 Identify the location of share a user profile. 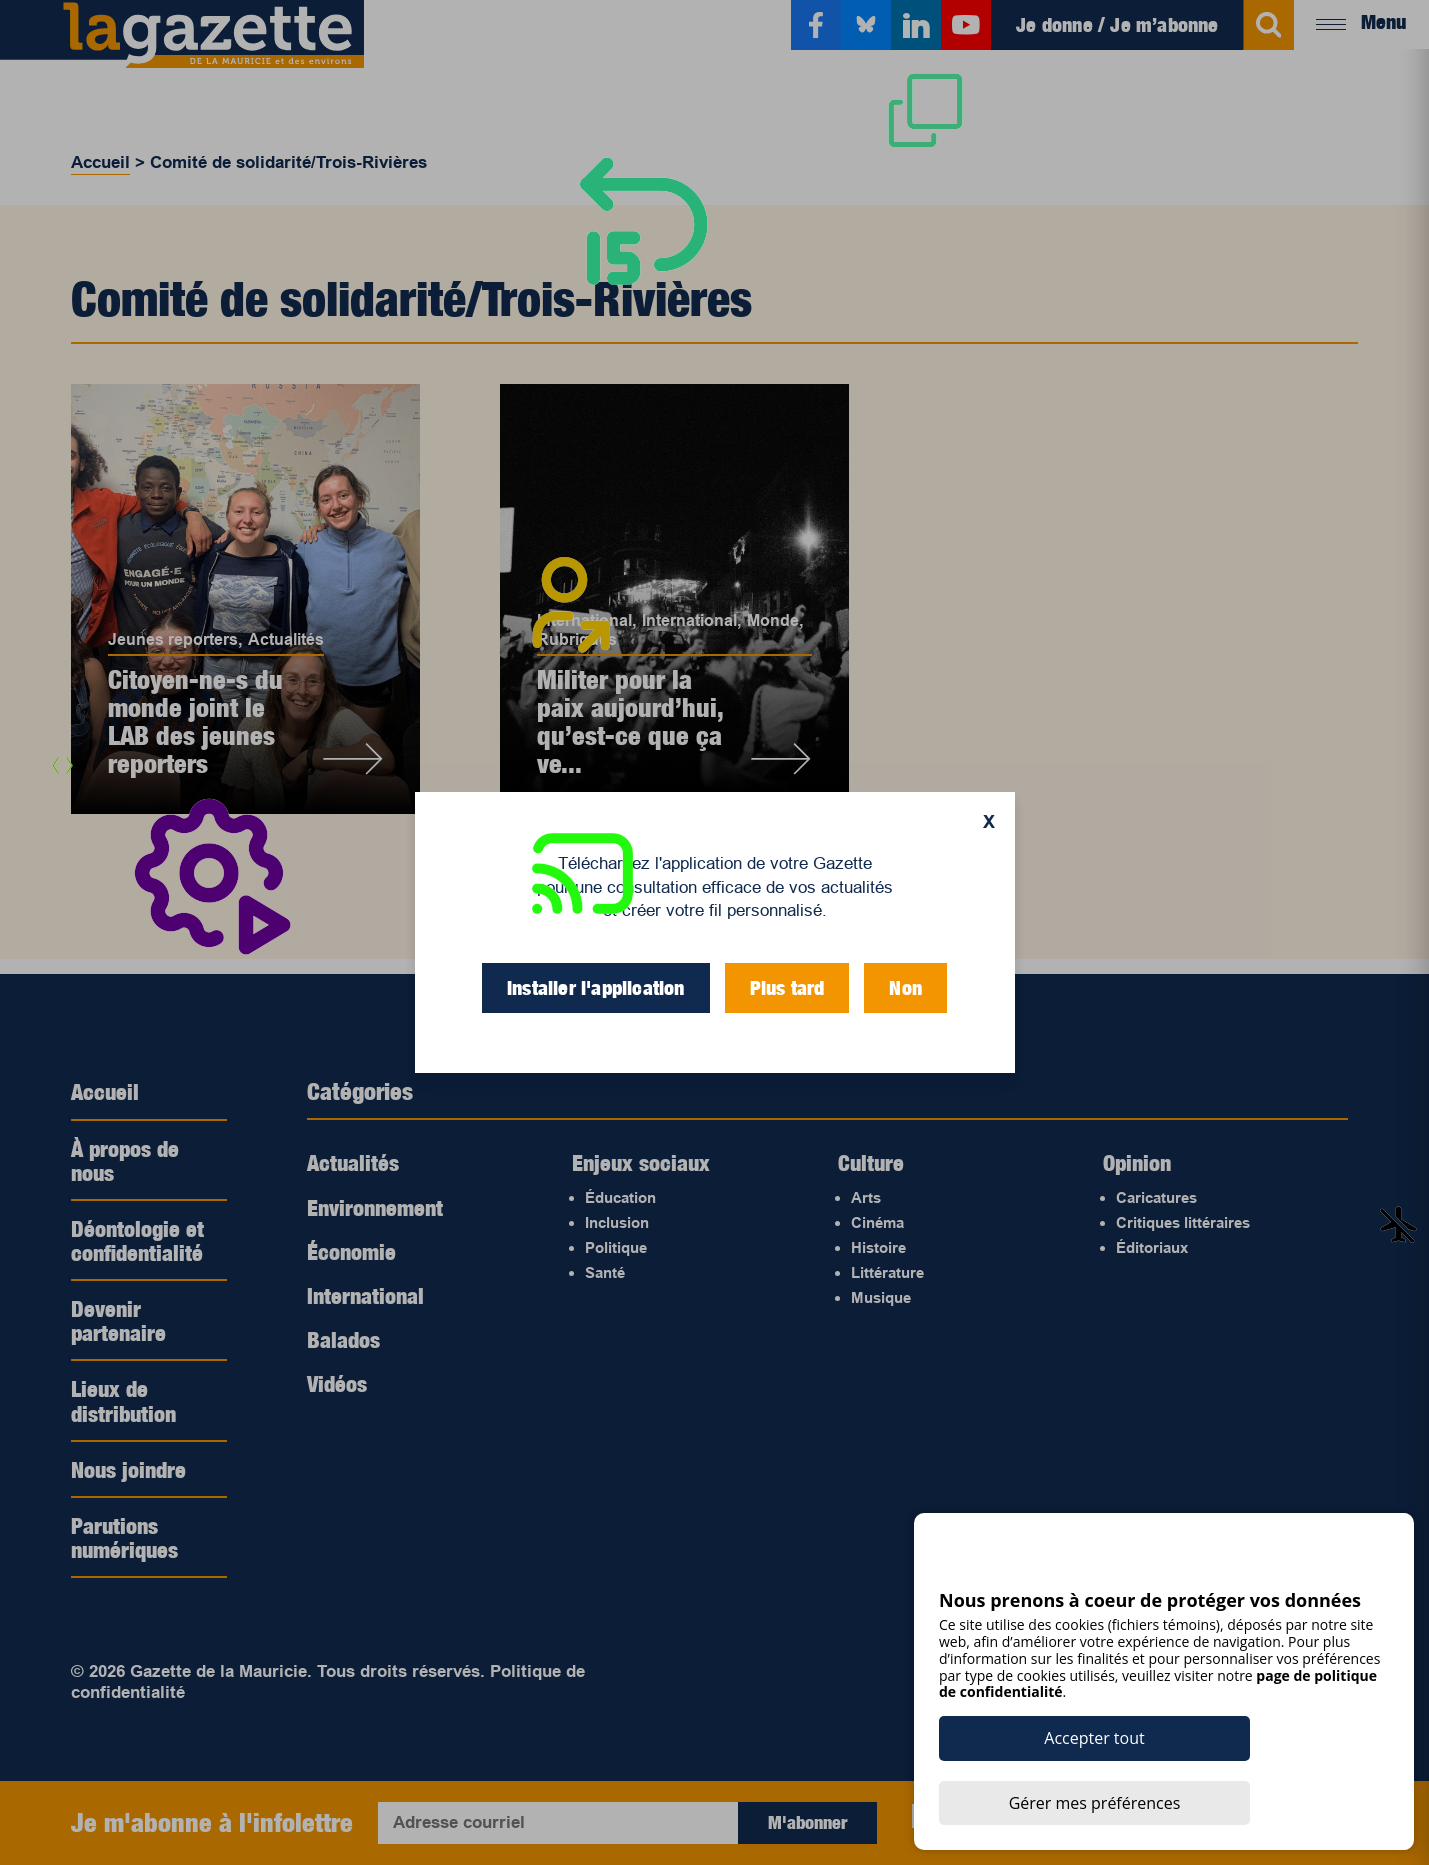
(564, 602).